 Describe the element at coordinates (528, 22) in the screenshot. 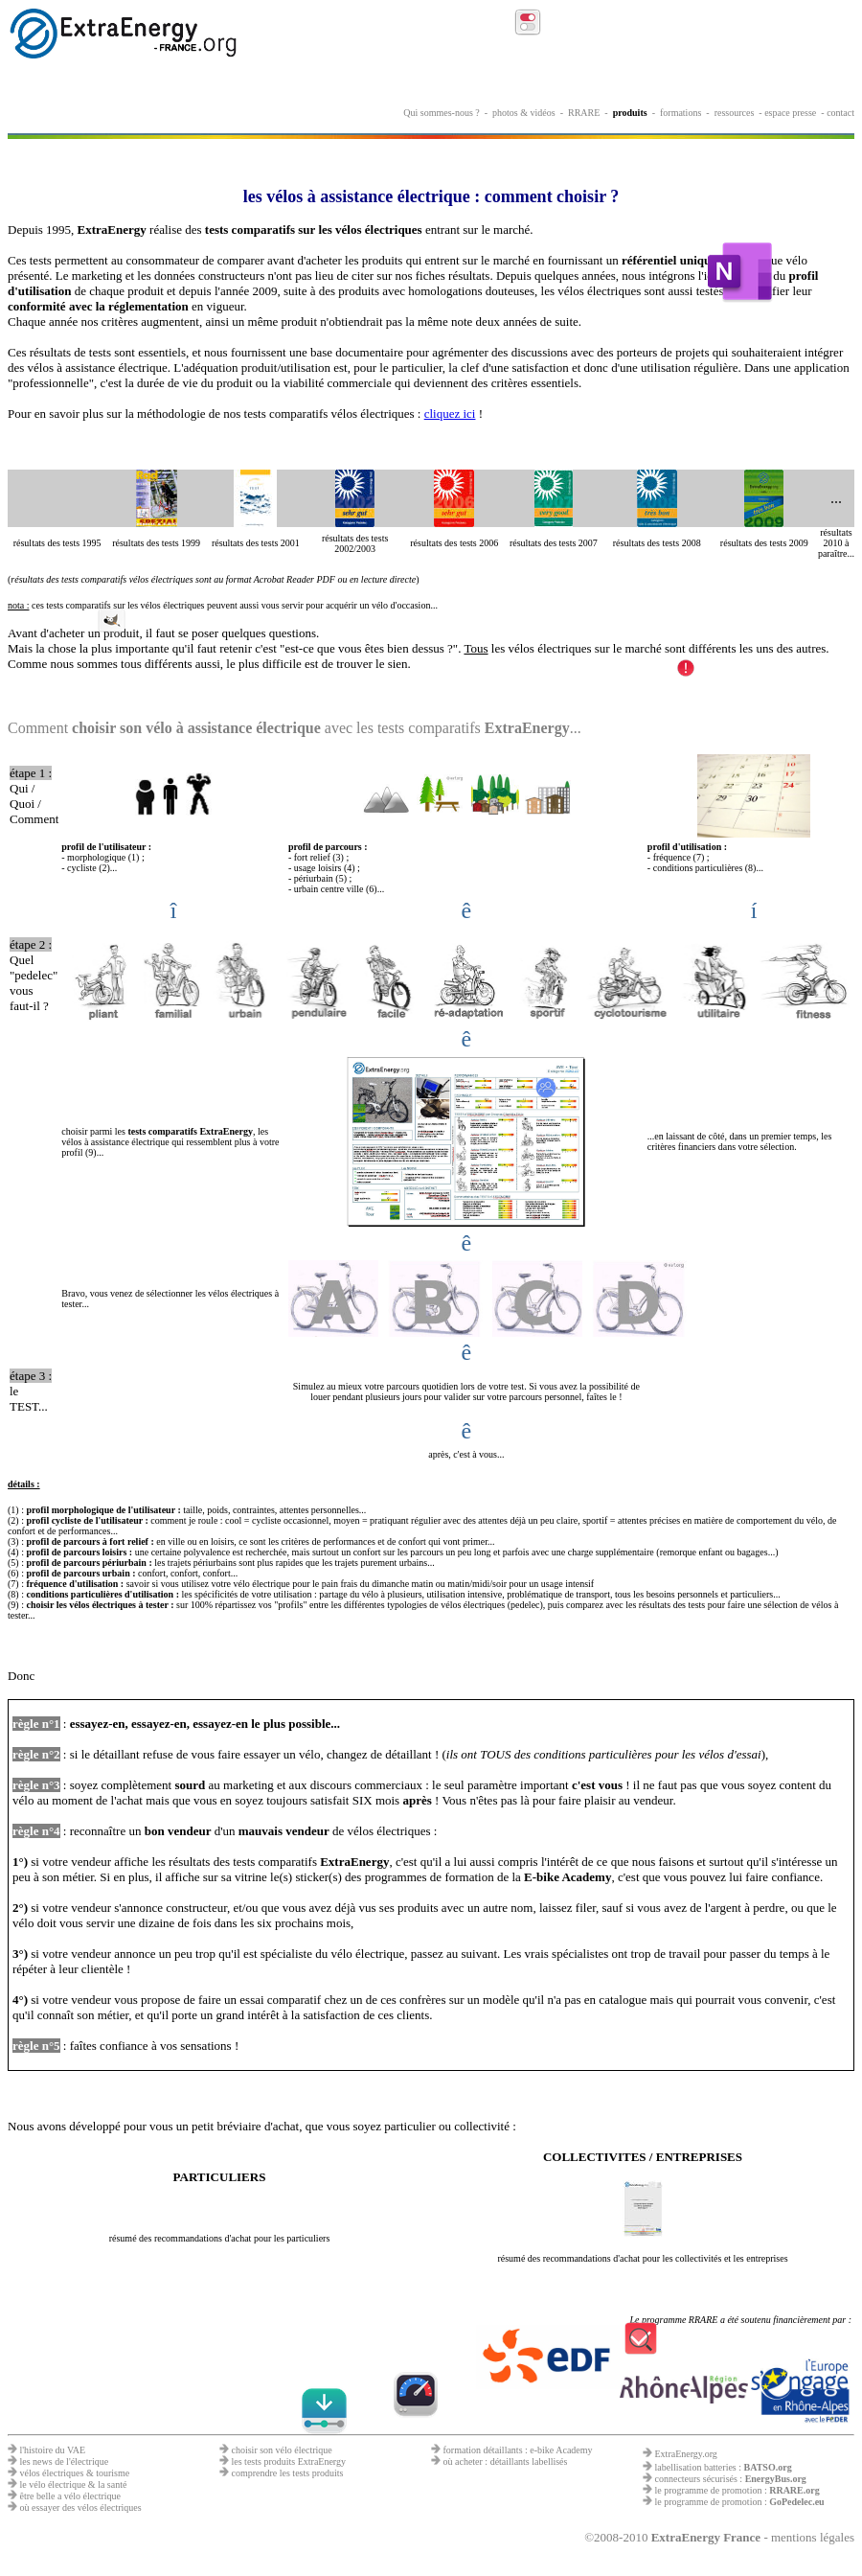

I see `open system settings or preferences` at that location.